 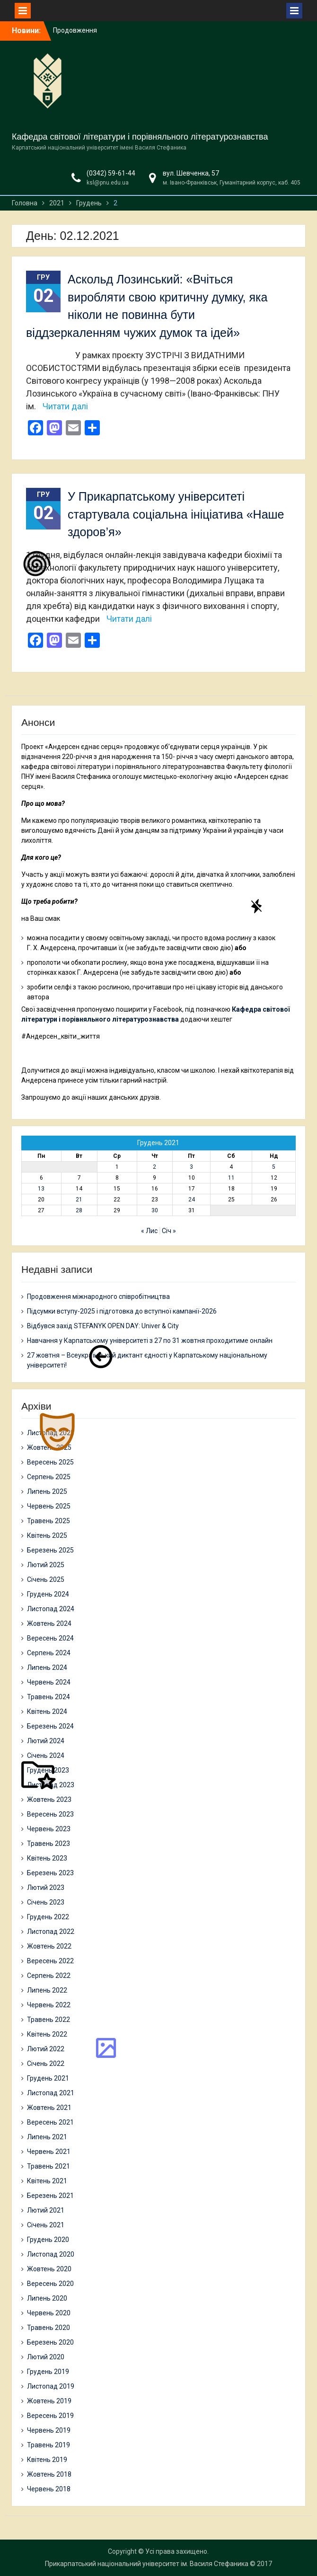 What do you see at coordinates (57, 1430) in the screenshot?
I see `theater or entertainment category` at bounding box center [57, 1430].